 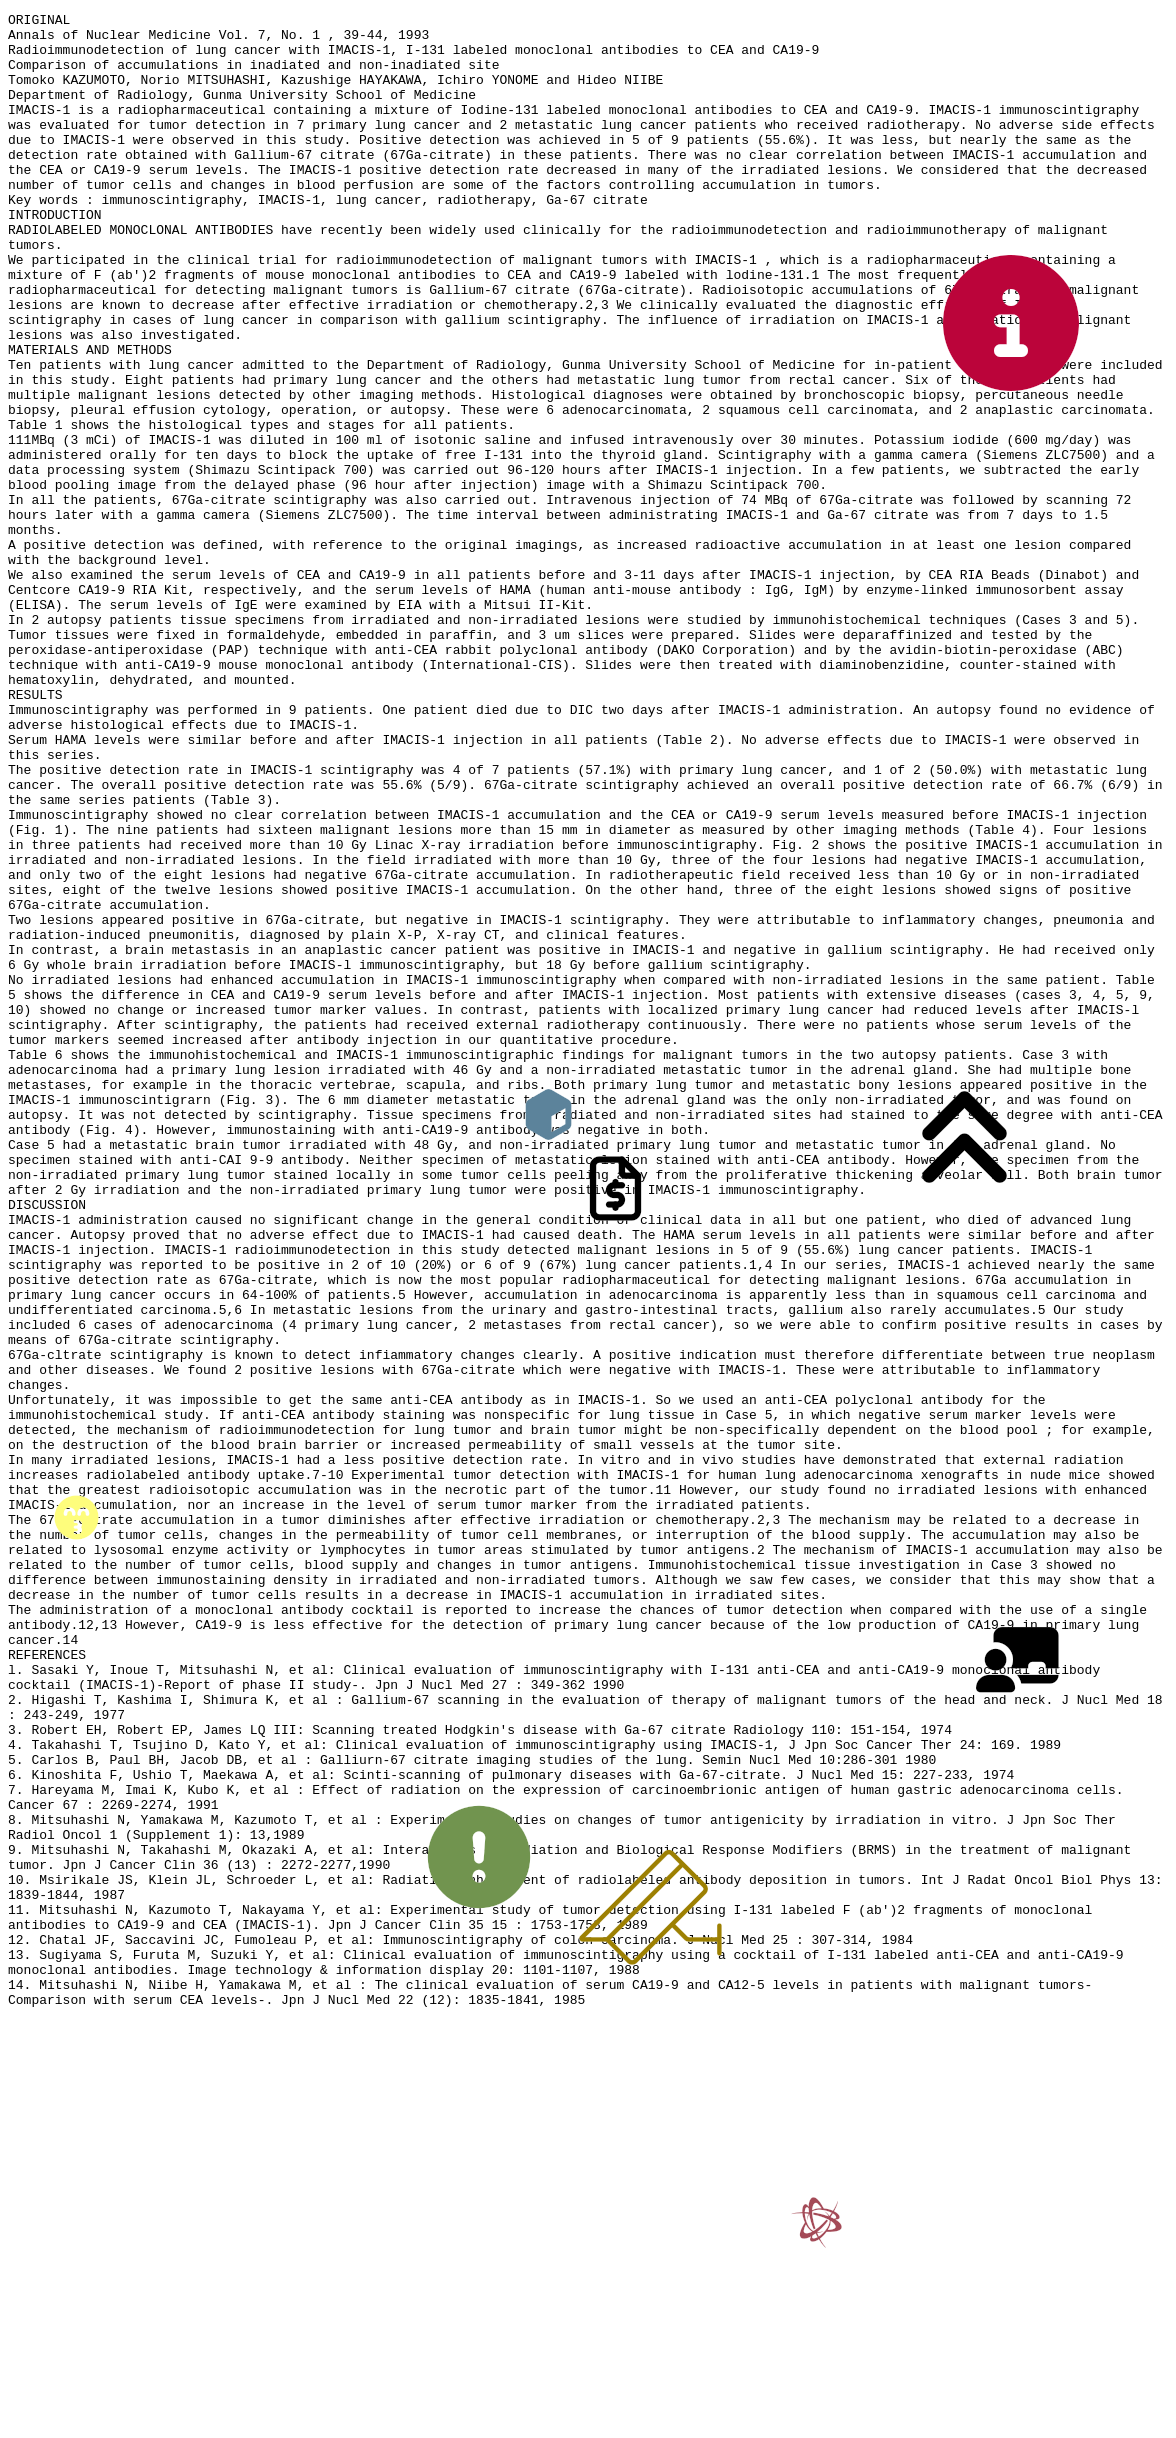 I want to click on view more information or details, so click(x=1011, y=323).